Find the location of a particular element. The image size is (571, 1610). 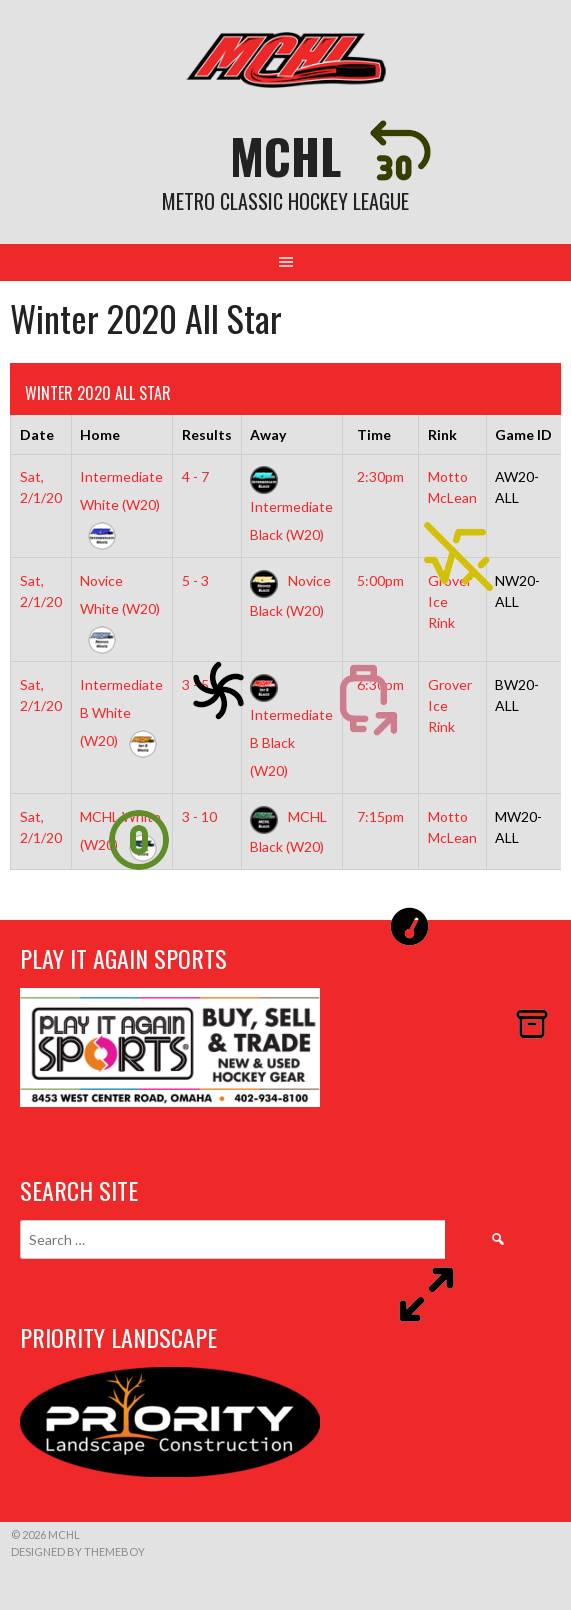

expand to full screen is located at coordinates (426, 1294).